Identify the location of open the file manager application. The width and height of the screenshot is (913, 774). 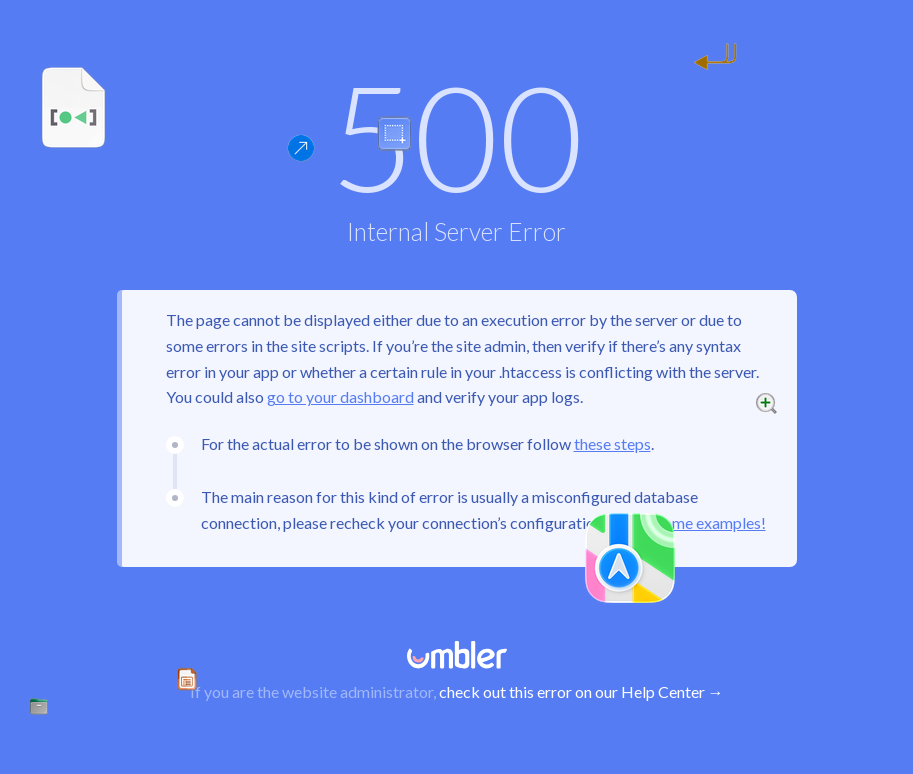
(39, 706).